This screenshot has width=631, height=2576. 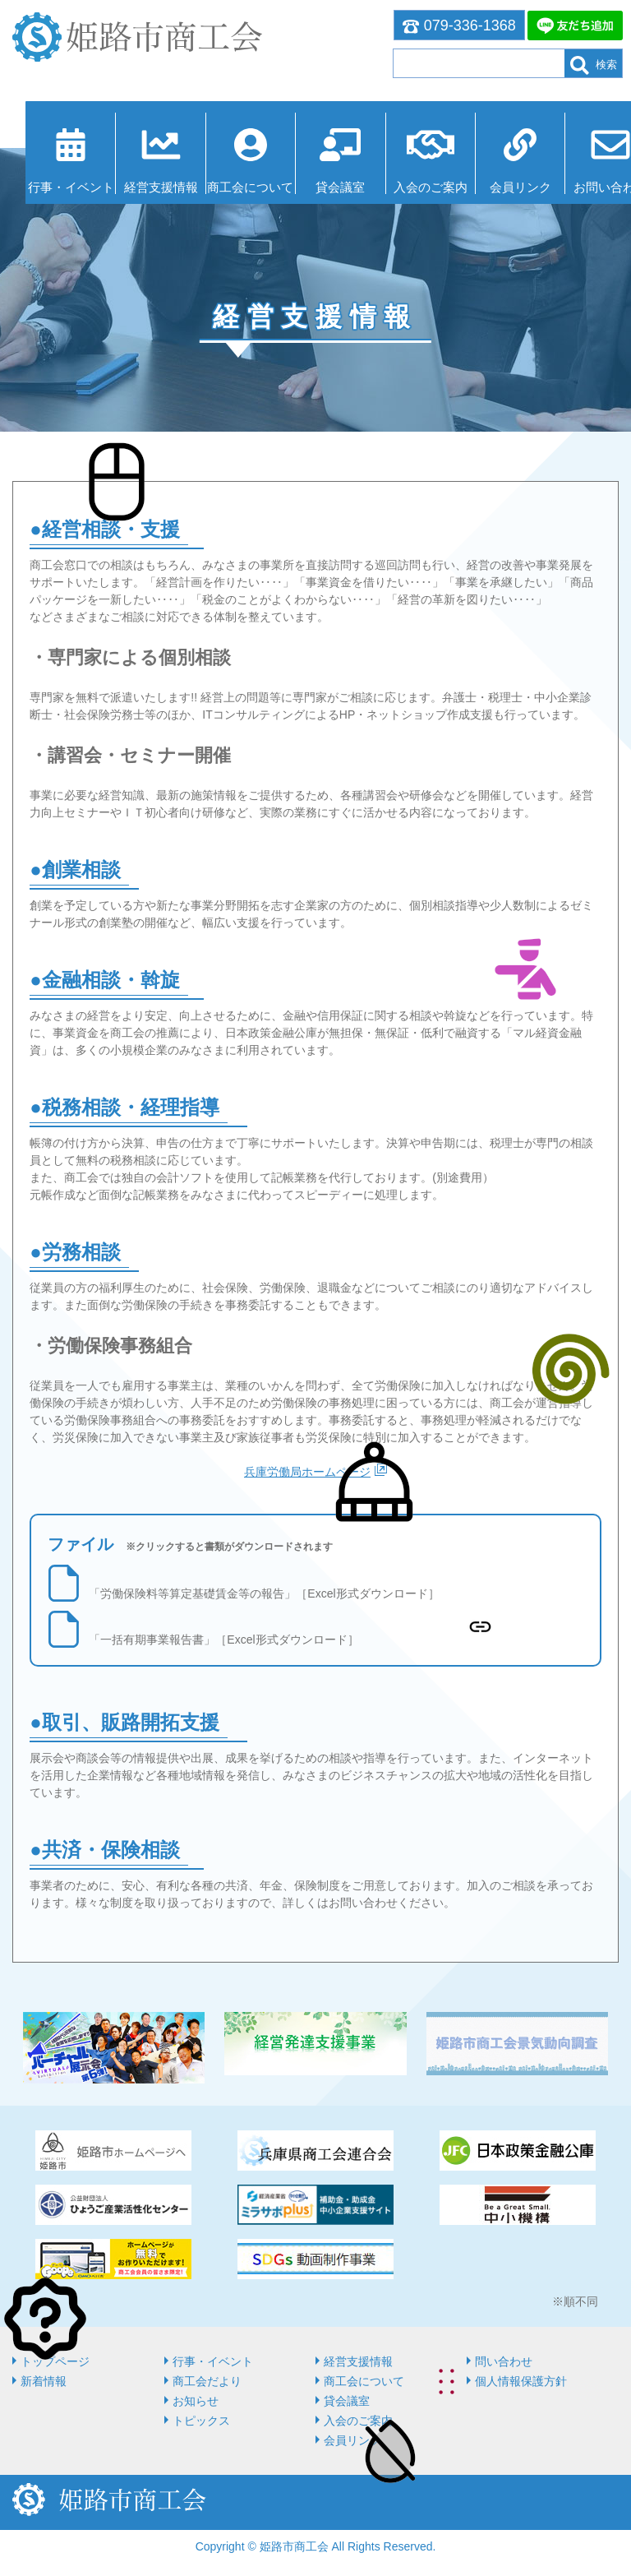 I want to click on indicates loading or processing in progress, so click(x=568, y=1371).